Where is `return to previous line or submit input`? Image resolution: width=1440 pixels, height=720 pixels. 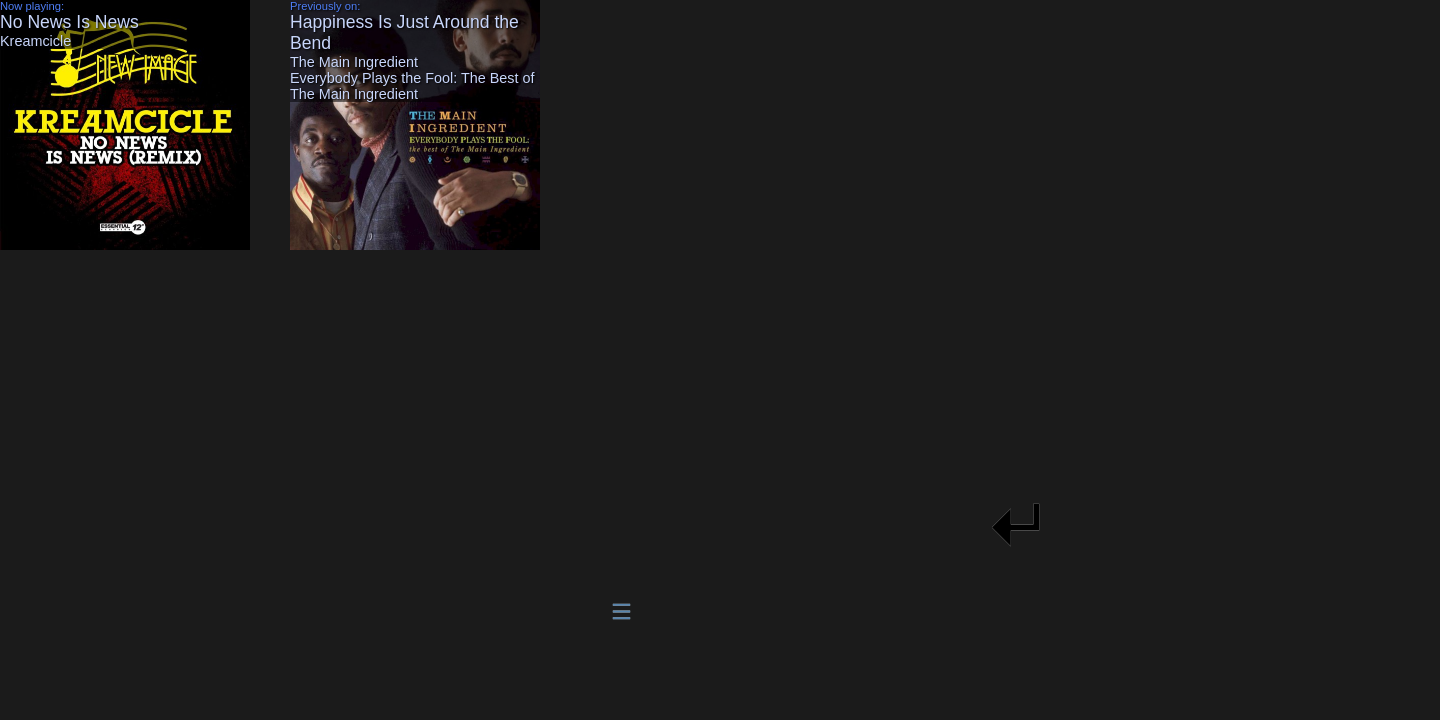
return to previous line or submit input is located at coordinates (1018, 524).